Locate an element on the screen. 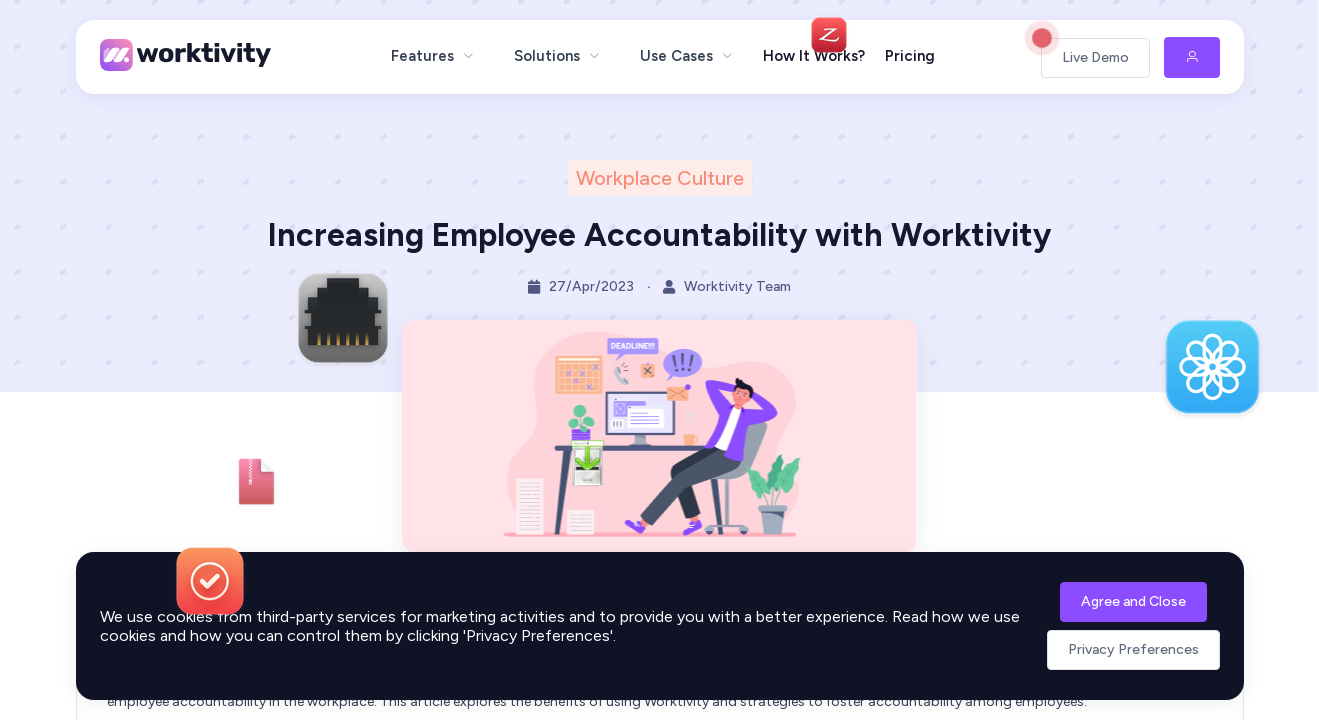 The image size is (1319, 720). open desktop wallpaper settings is located at coordinates (1212, 368).